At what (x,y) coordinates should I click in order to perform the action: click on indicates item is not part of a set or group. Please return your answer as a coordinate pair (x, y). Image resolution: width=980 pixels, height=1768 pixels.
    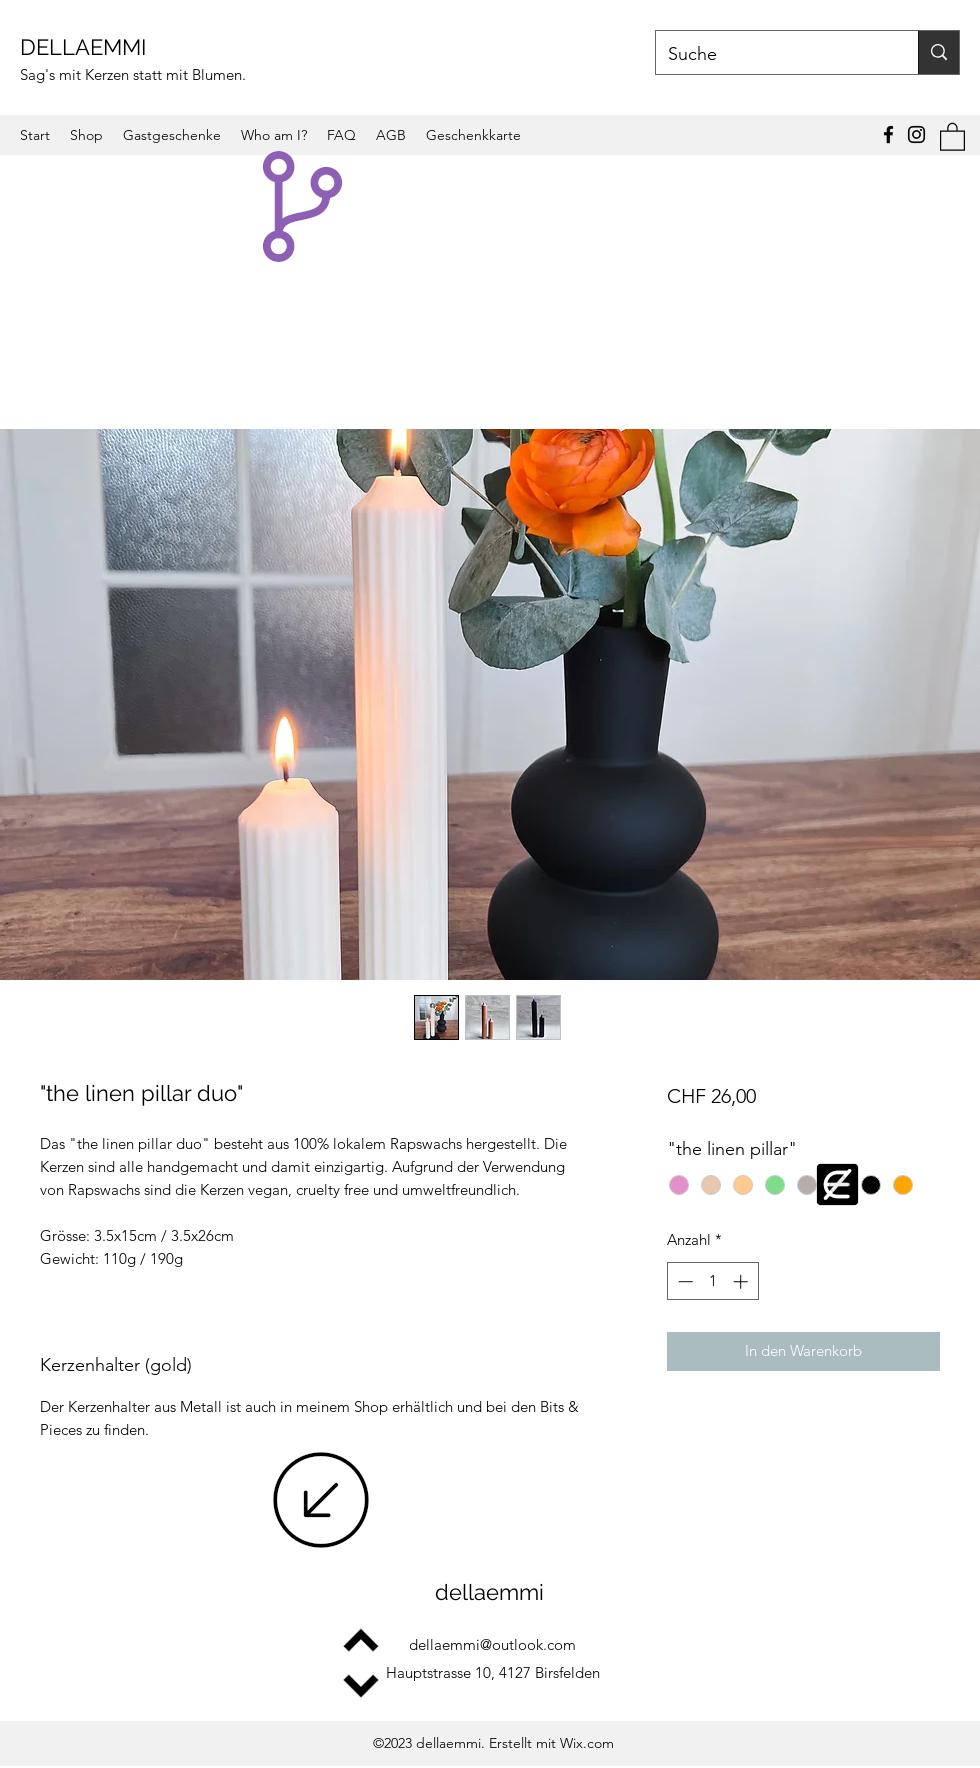
    Looking at the image, I should click on (837, 1184).